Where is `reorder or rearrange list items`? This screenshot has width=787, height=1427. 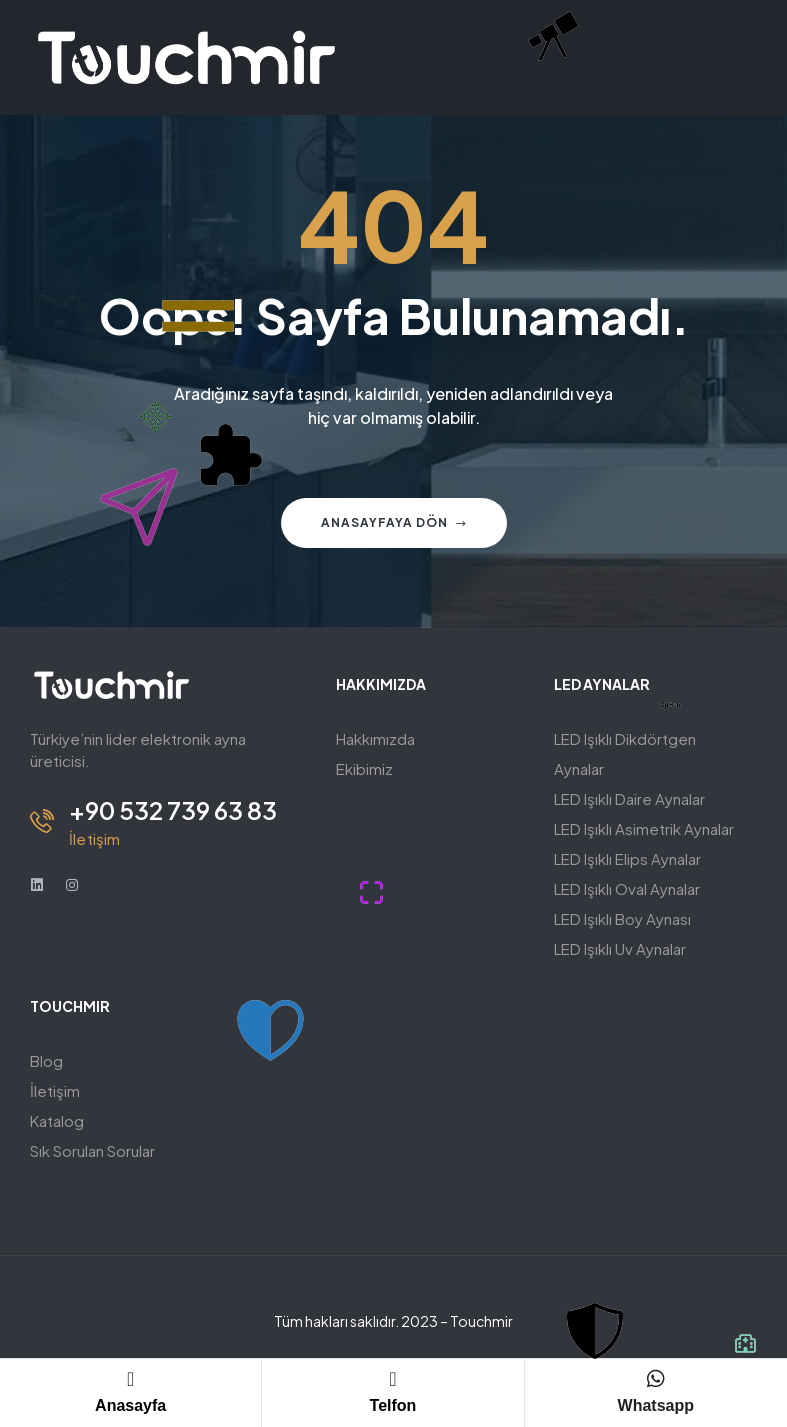
reorder or rearrange list items is located at coordinates (198, 316).